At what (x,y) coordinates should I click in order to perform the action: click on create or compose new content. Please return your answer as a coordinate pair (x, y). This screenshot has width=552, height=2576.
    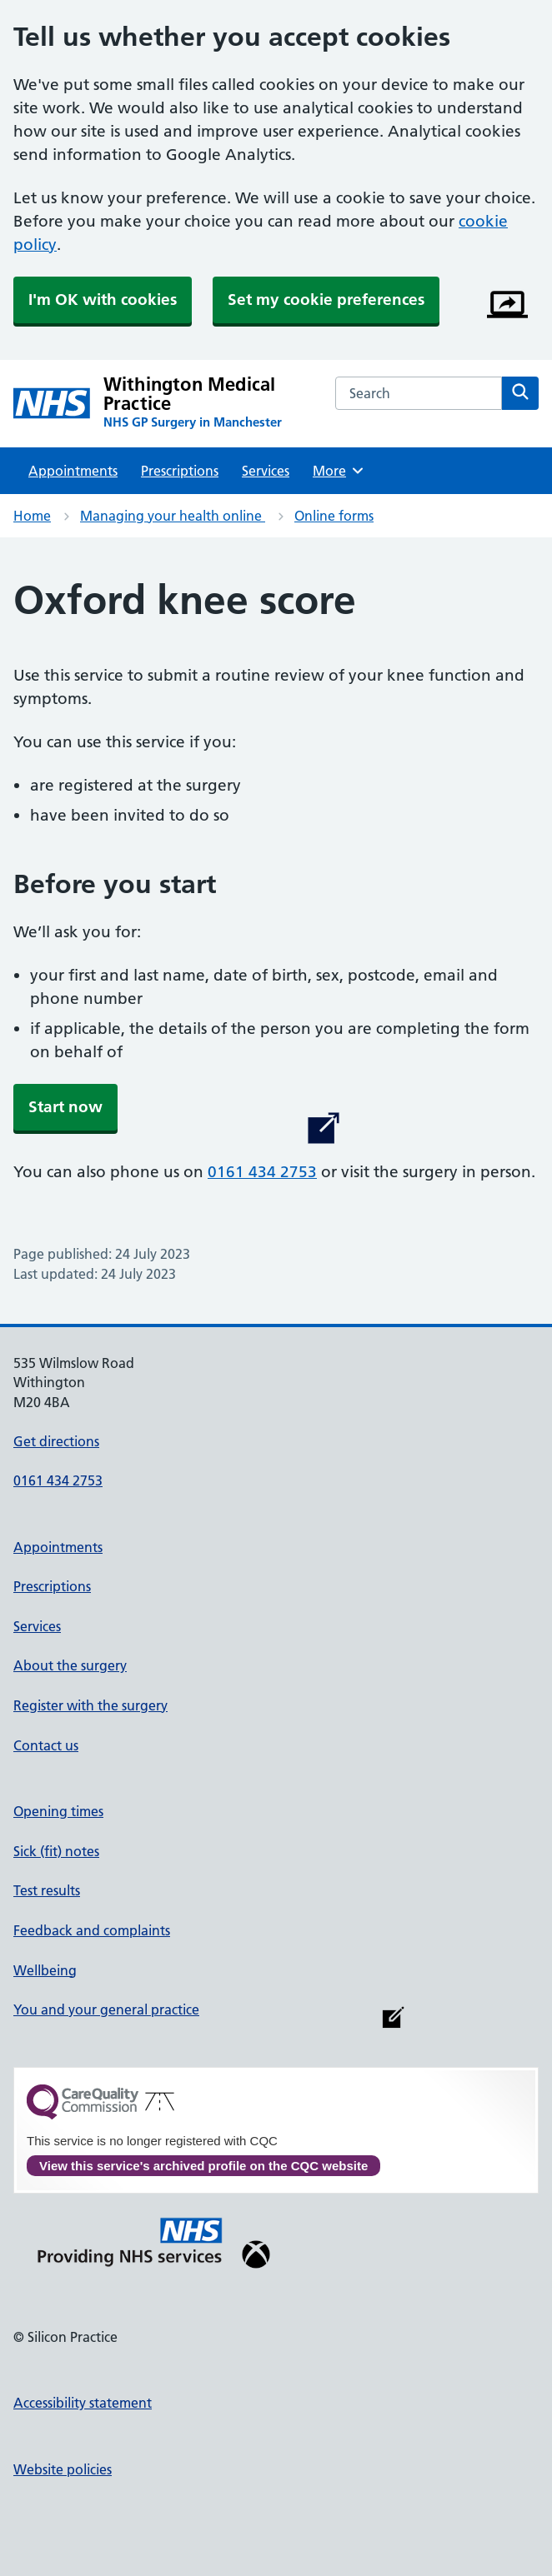
    Looking at the image, I should click on (393, 2017).